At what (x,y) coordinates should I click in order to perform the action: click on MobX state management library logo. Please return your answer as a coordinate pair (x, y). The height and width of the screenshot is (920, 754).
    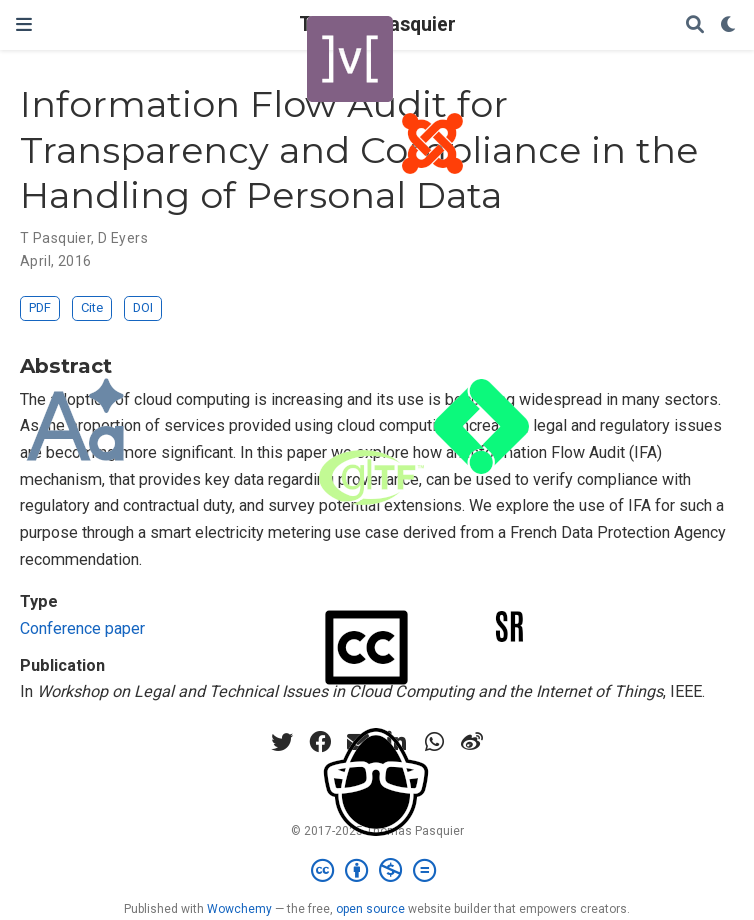
    Looking at the image, I should click on (350, 59).